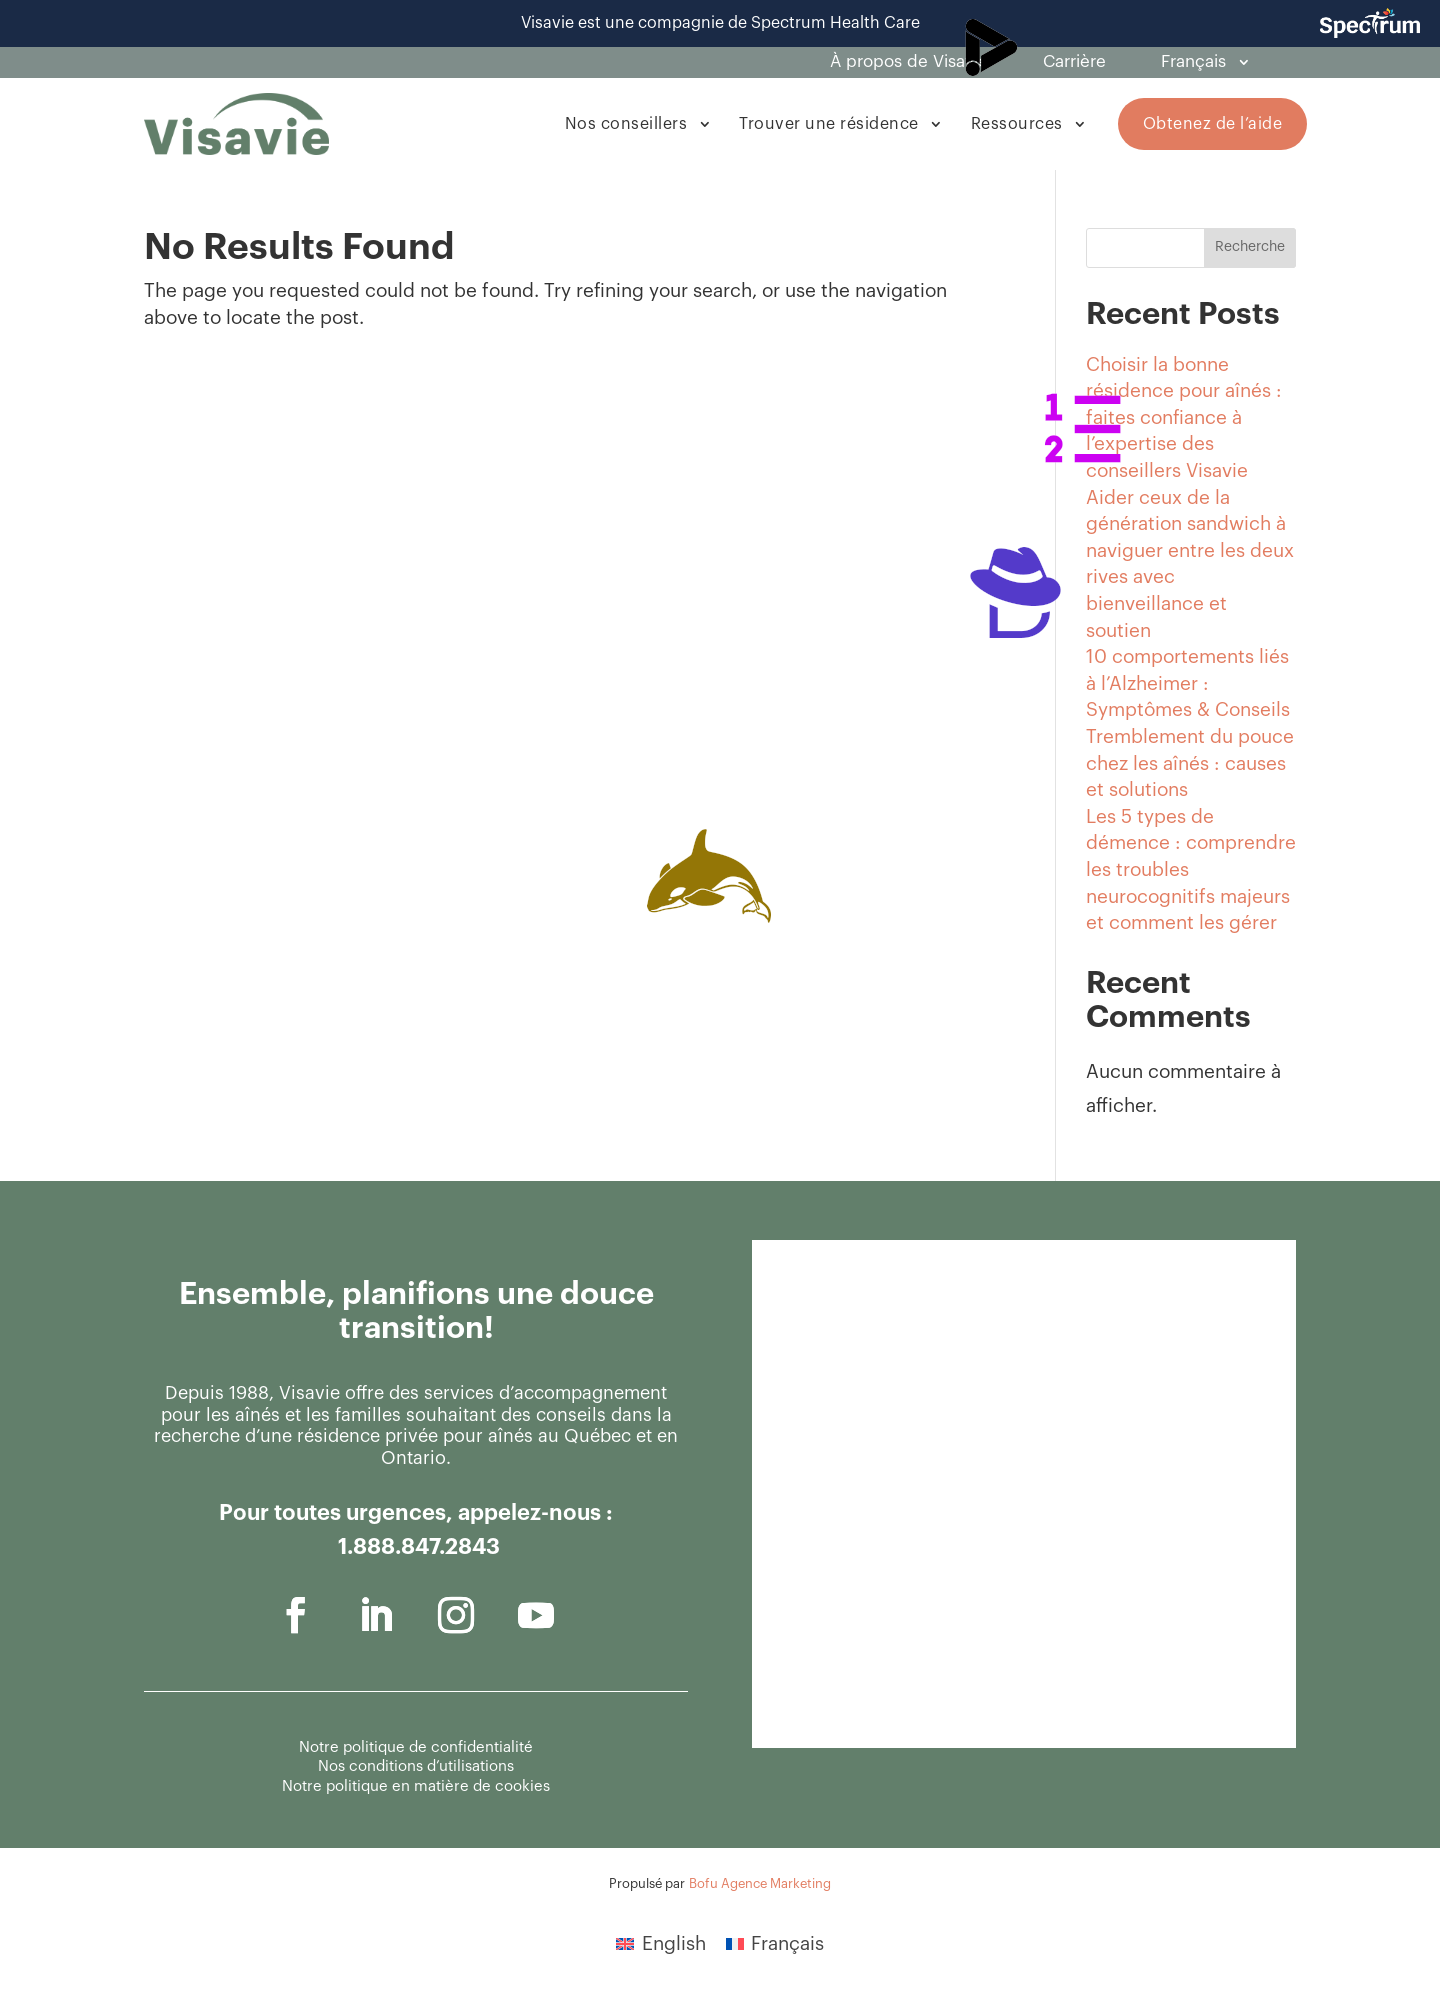 The width and height of the screenshot is (1440, 1997). Describe the element at coordinates (1015, 592) in the screenshot. I see `cyberdefenders platform logo` at that location.